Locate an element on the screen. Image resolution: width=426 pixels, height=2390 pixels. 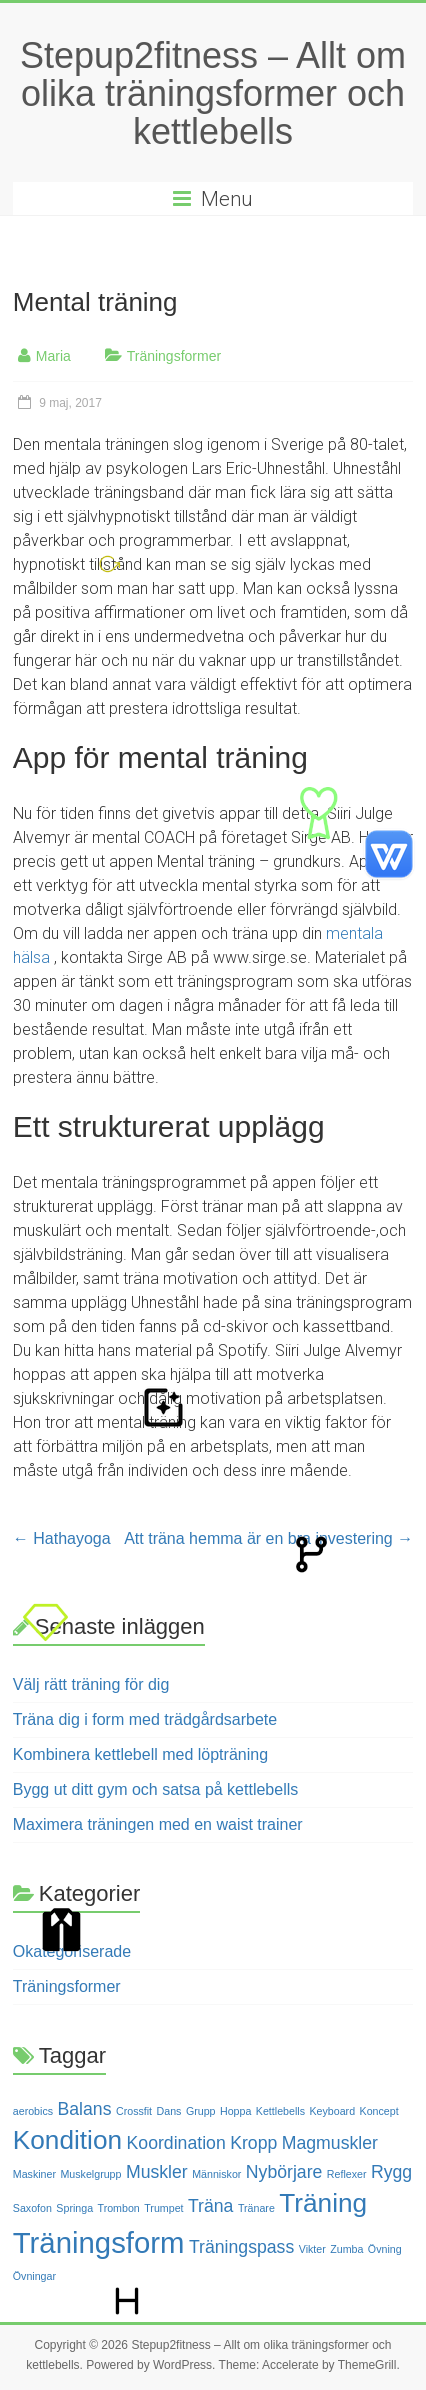
insert a heading in a text editor is located at coordinates (127, 2301).